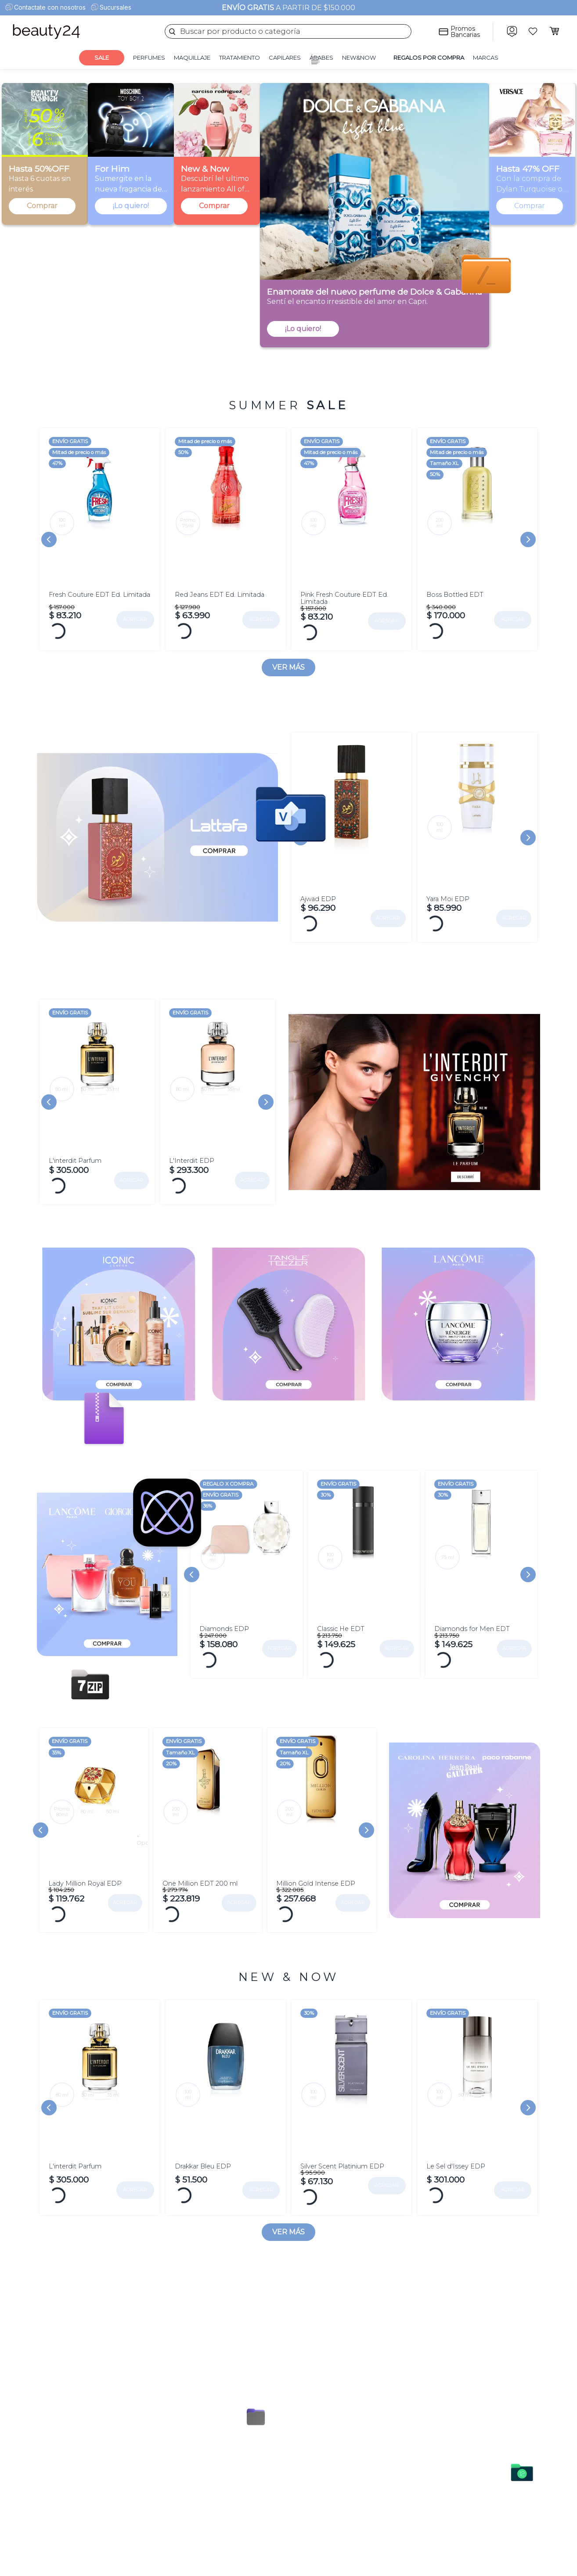 Image resolution: width=577 pixels, height=2576 pixels. Describe the element at coordinates (522, 2473) in the screenshot. I see `open android 12 system files folder` at that location.